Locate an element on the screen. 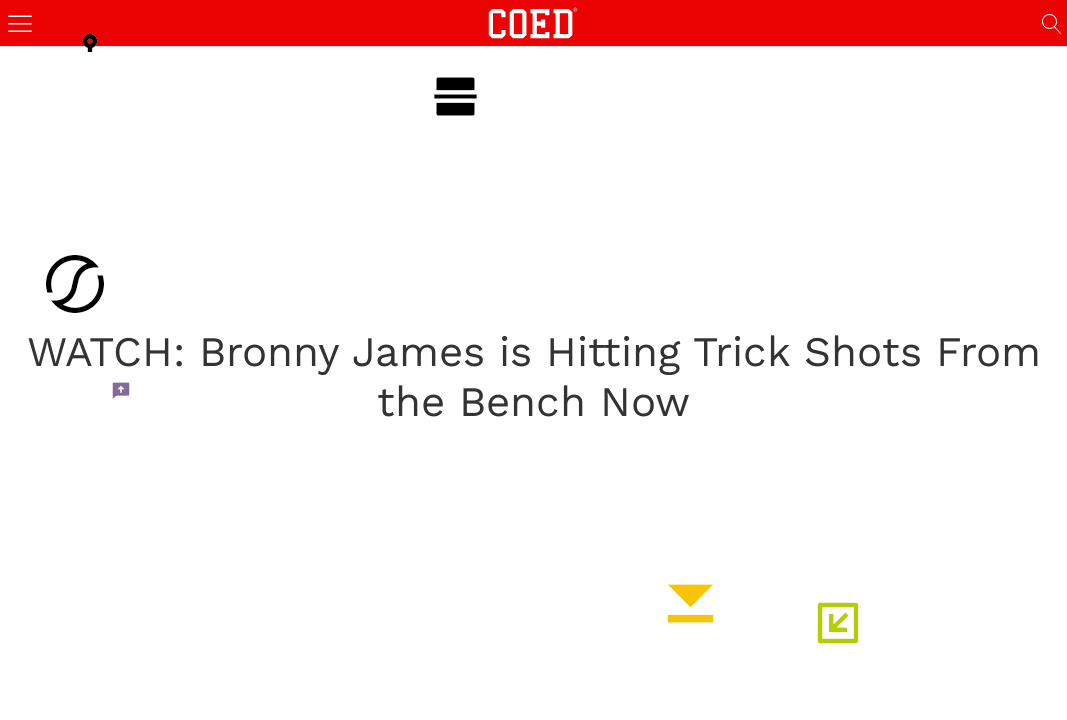 This screenshot has width=1067, height=720. skip to bottom of page or list is located at coordinates (690, 603).